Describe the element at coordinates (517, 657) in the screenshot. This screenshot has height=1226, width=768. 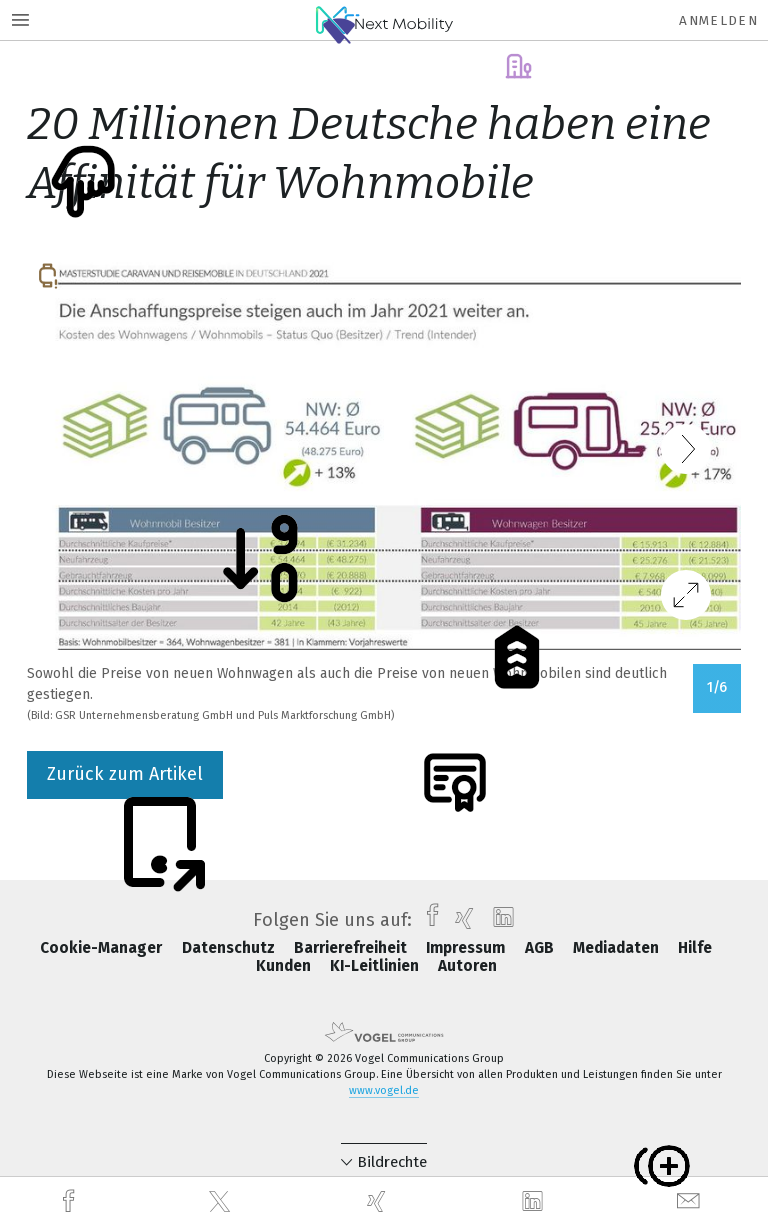
I see `view user rank or level status` at that location.